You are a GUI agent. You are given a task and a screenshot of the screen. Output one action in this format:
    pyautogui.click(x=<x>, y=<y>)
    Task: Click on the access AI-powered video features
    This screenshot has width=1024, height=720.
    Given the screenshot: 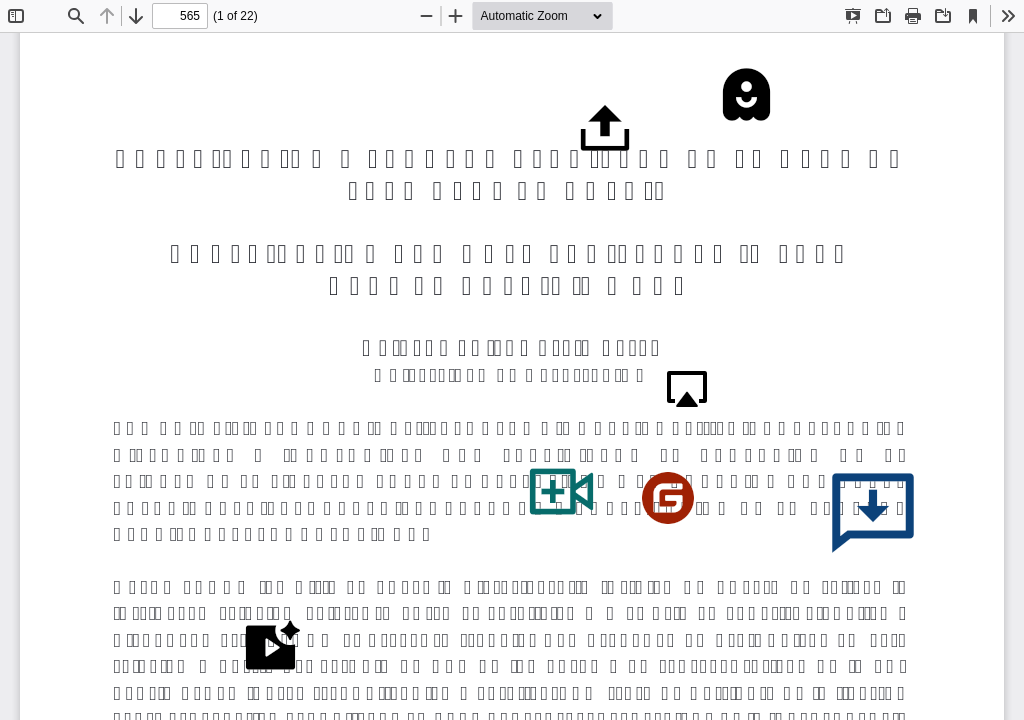 What is the action you would take?
    pyautogui.click(x=270, y=647)
    